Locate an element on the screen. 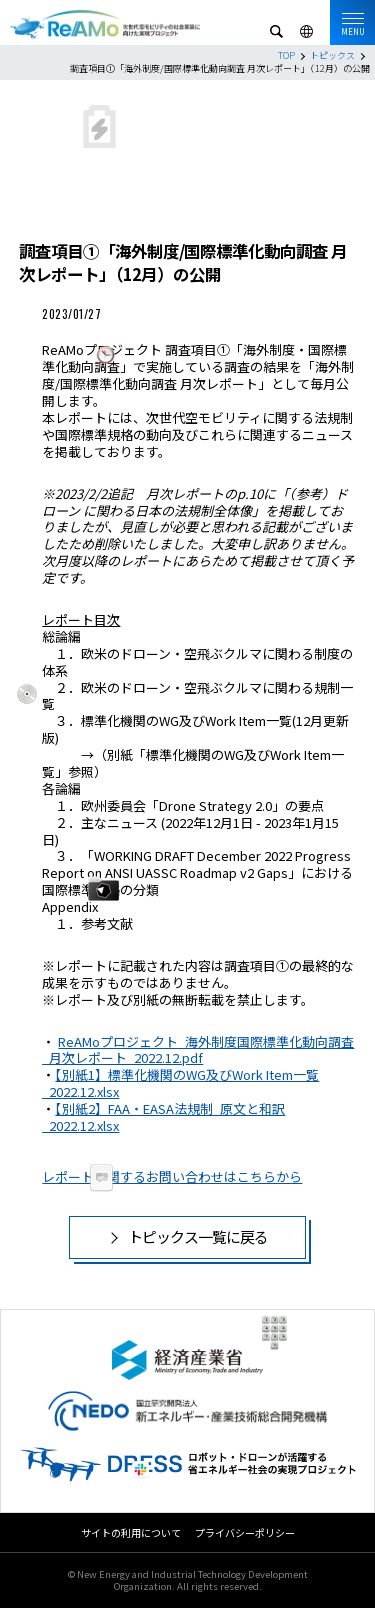  a SAMI subtitle or caption file is located at coordinates (101, 1177).